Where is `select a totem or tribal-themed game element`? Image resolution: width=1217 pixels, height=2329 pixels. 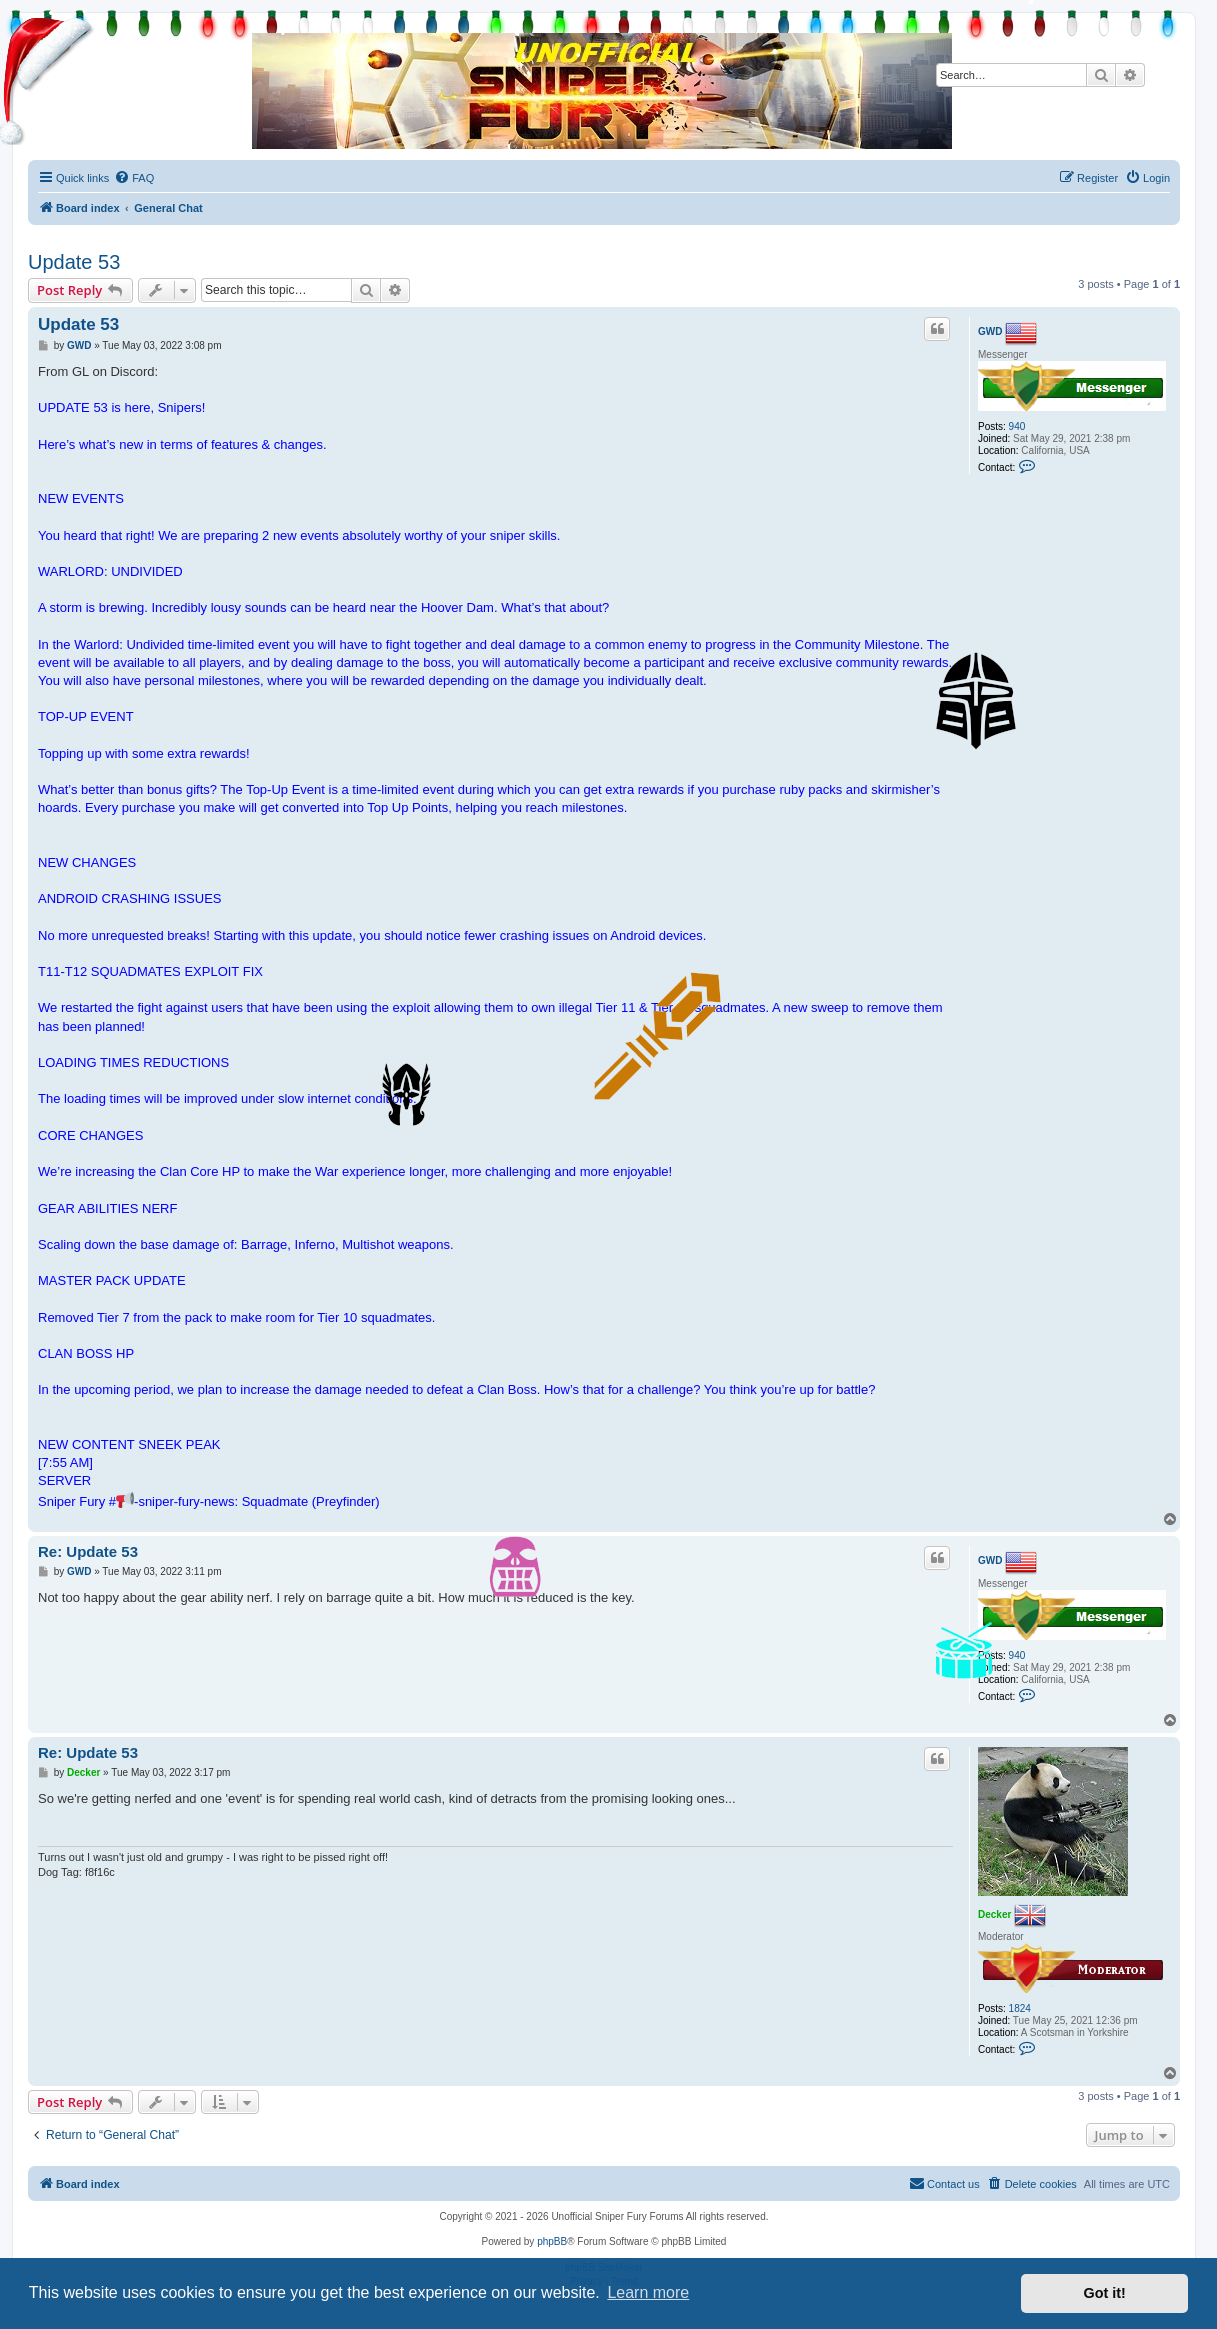
select a totem or tribal-themed game element is located at coordinates (515, 1566).